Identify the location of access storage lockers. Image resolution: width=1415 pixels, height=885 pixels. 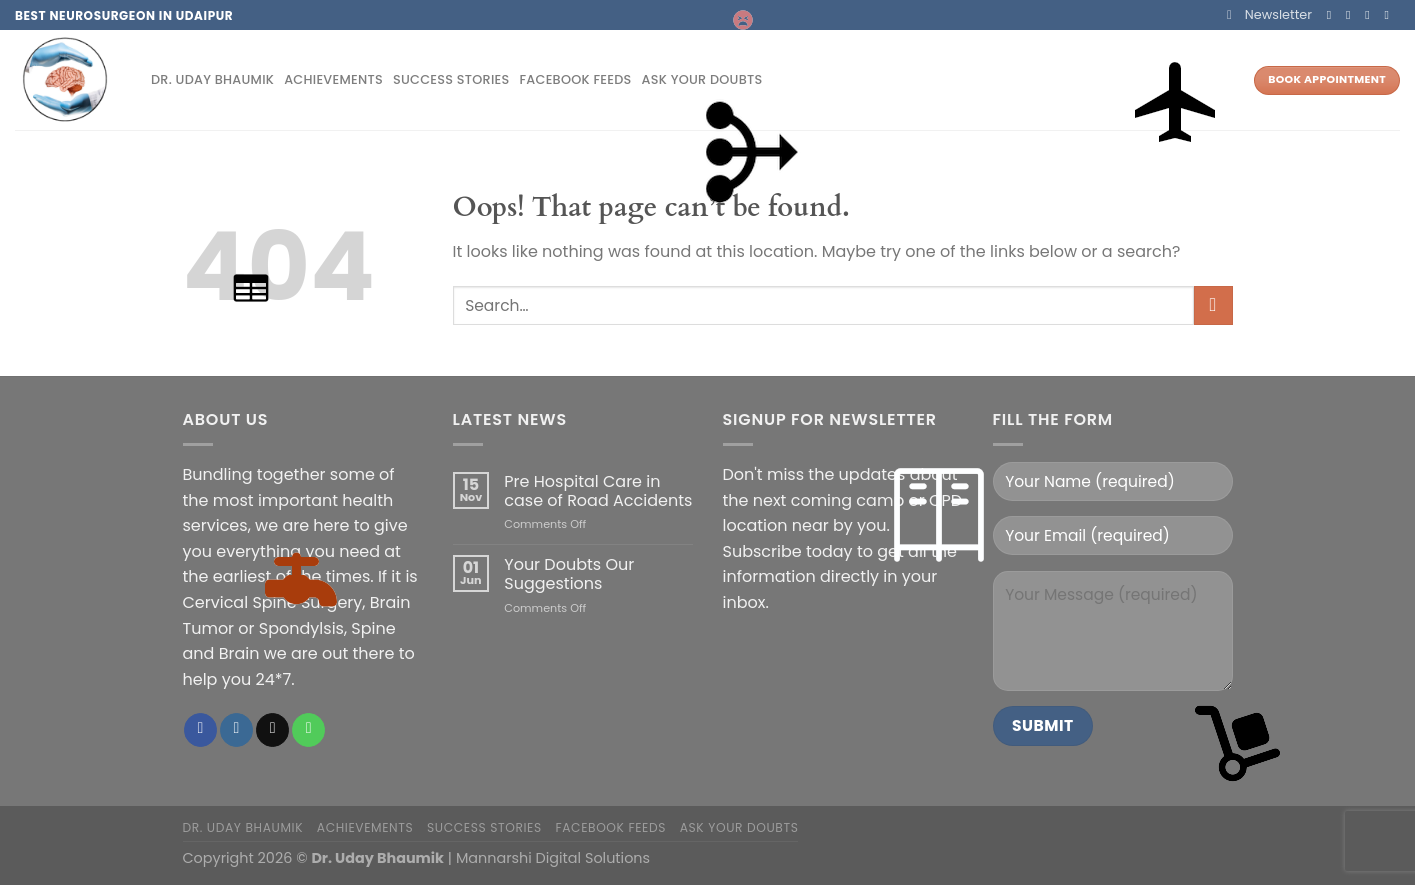
(939, 513).